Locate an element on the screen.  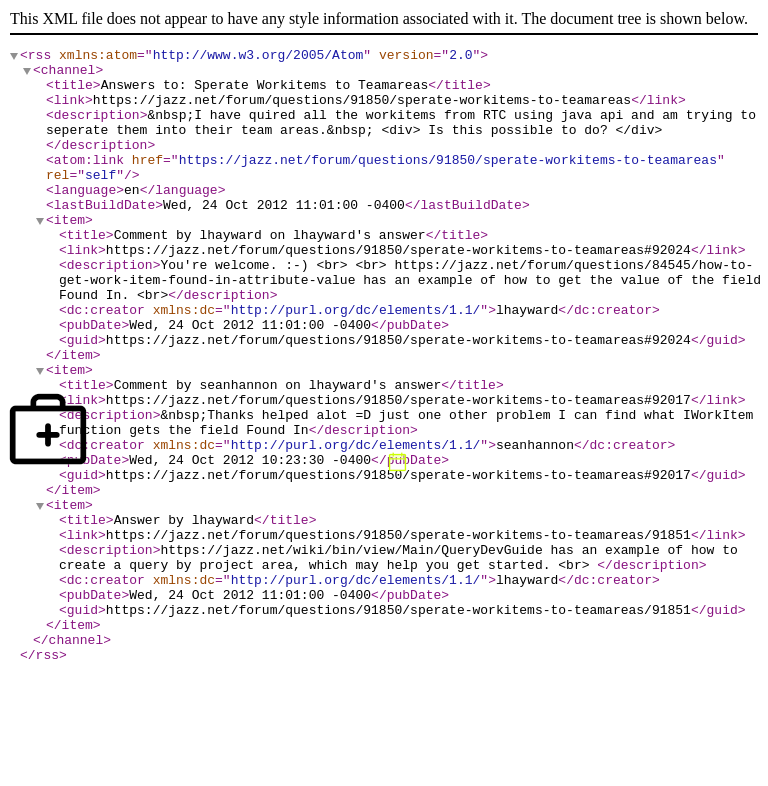
view or open calendar is located at coordinates (397, 462).